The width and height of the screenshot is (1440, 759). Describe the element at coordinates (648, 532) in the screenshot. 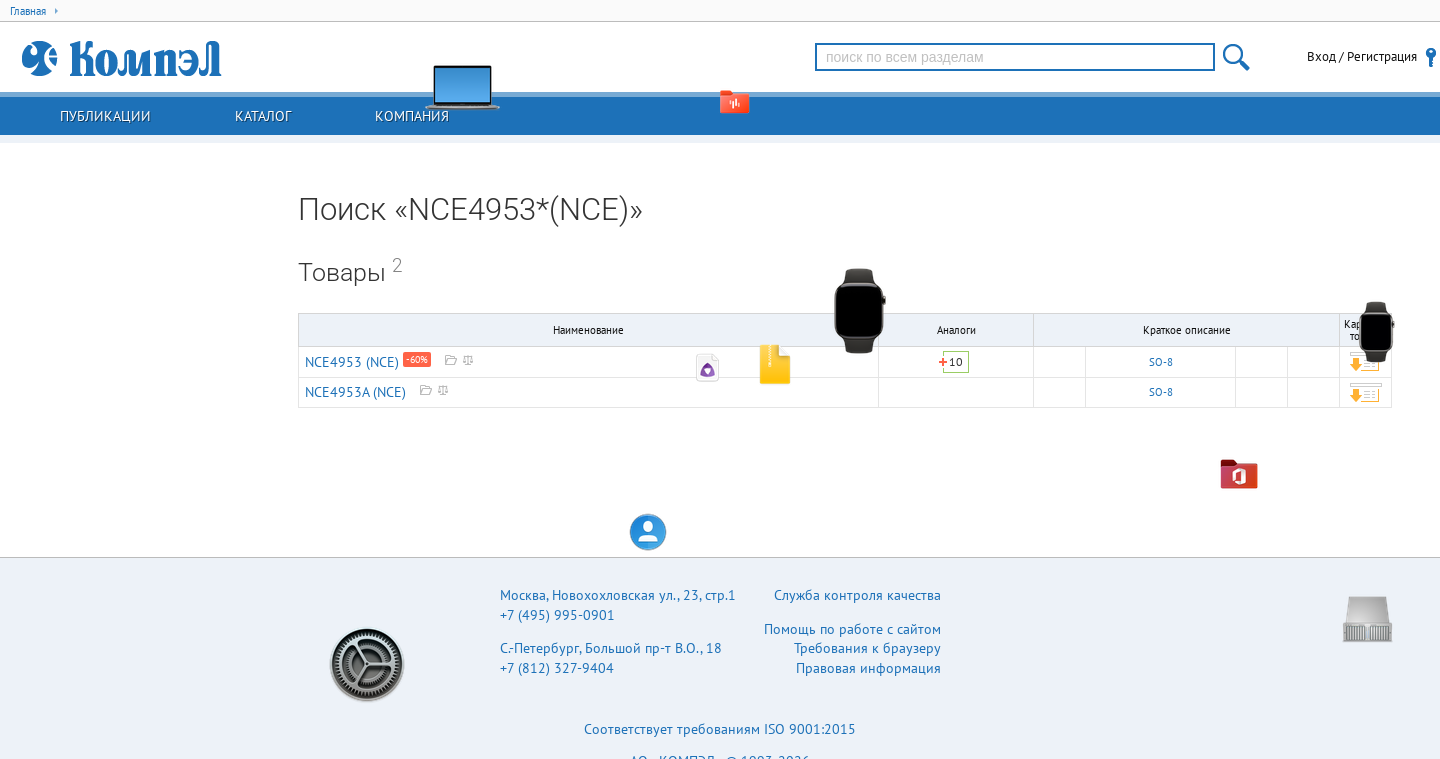

I see `view user profile information` at that location.